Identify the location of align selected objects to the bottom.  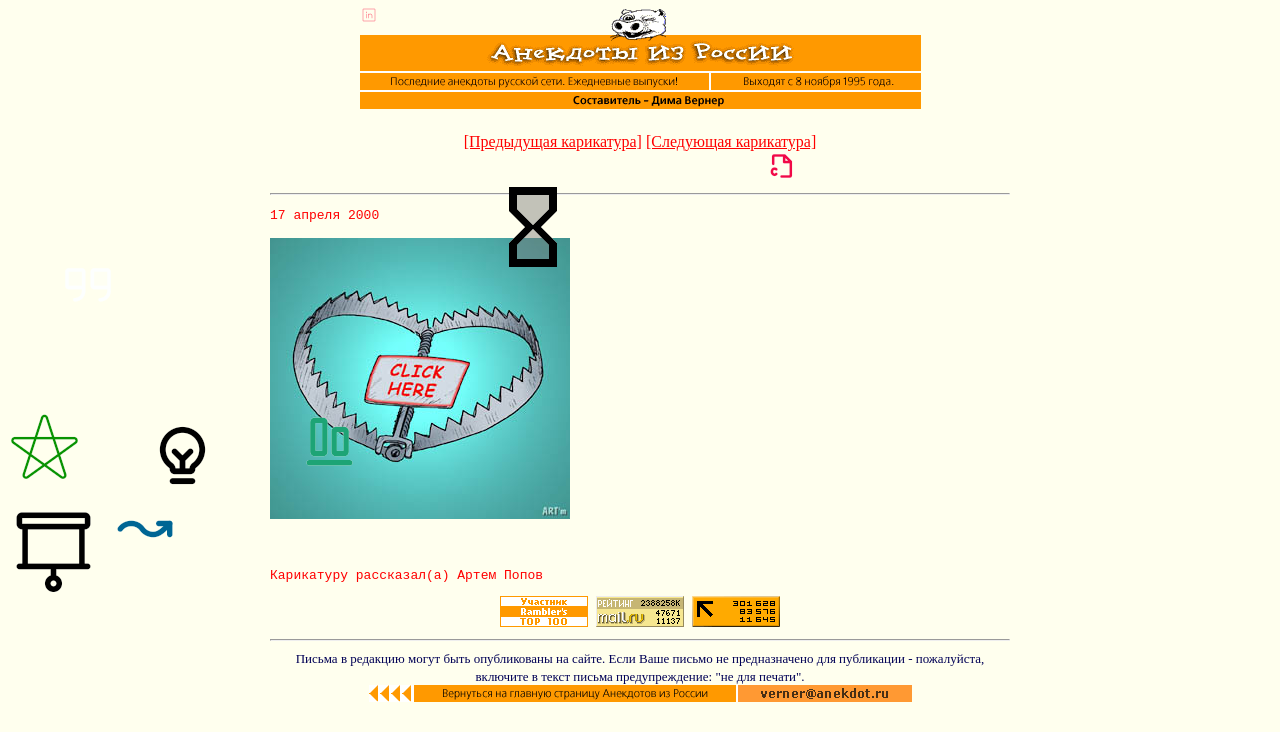
(329, 442).